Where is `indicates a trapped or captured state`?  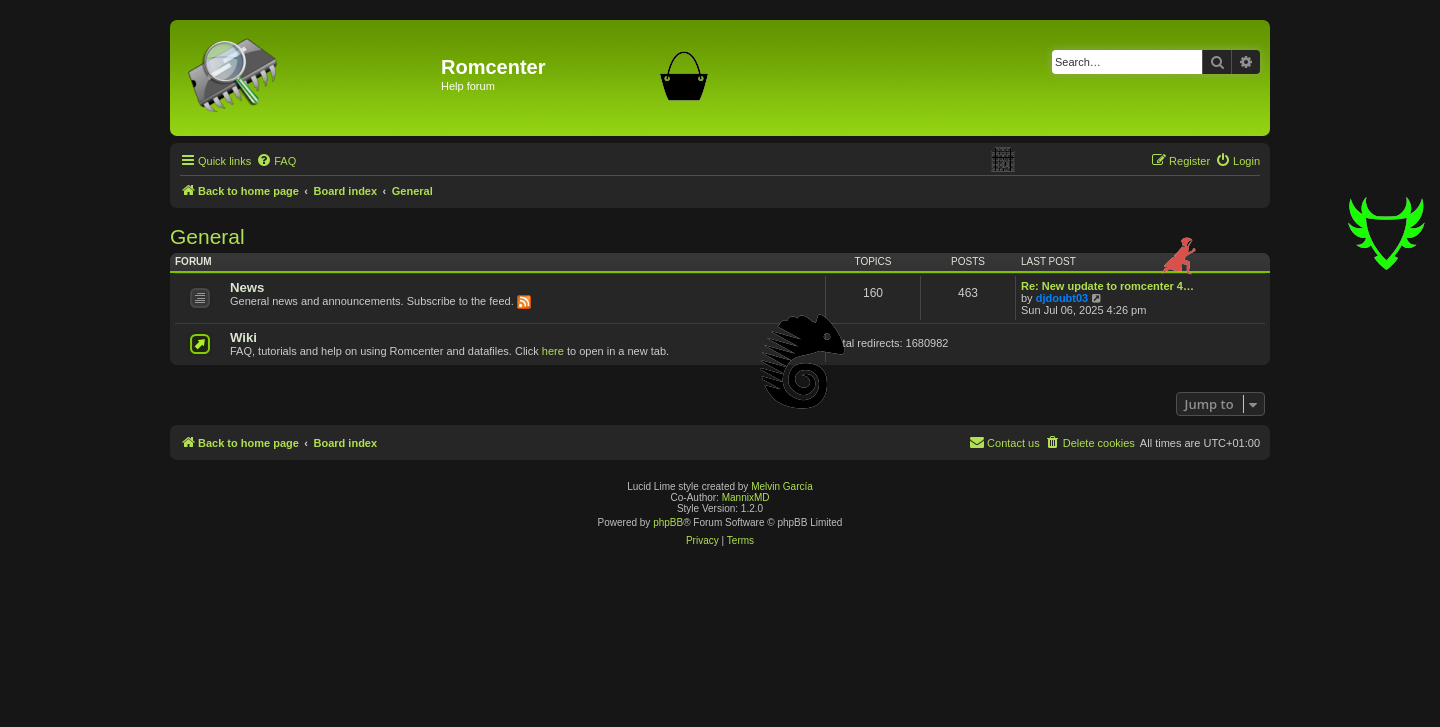
indicates a trapped or captured state is located at coordinates (1003, 158).